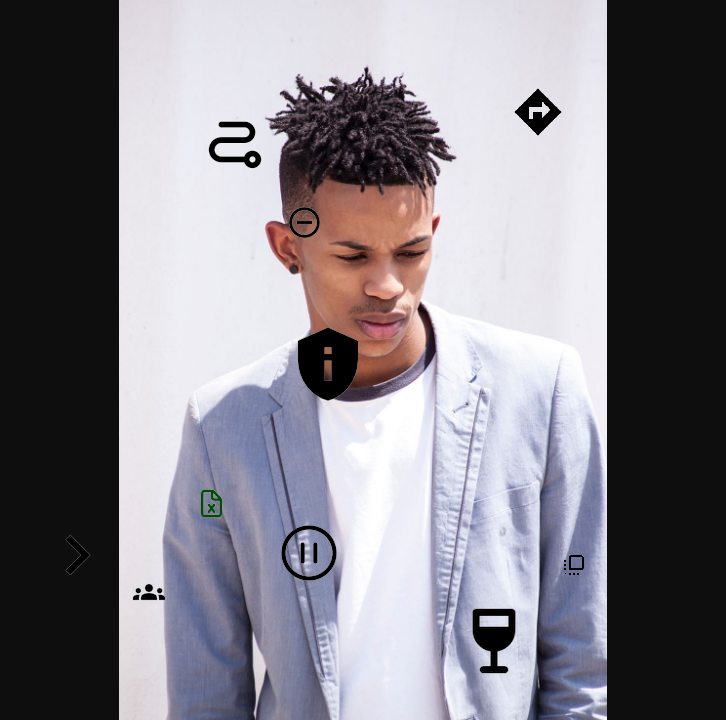 This screenshot has width=726, height=720. Describe the element at coordinates (304, 222) in the screenshot. I see `remove an item from a list` at that location.